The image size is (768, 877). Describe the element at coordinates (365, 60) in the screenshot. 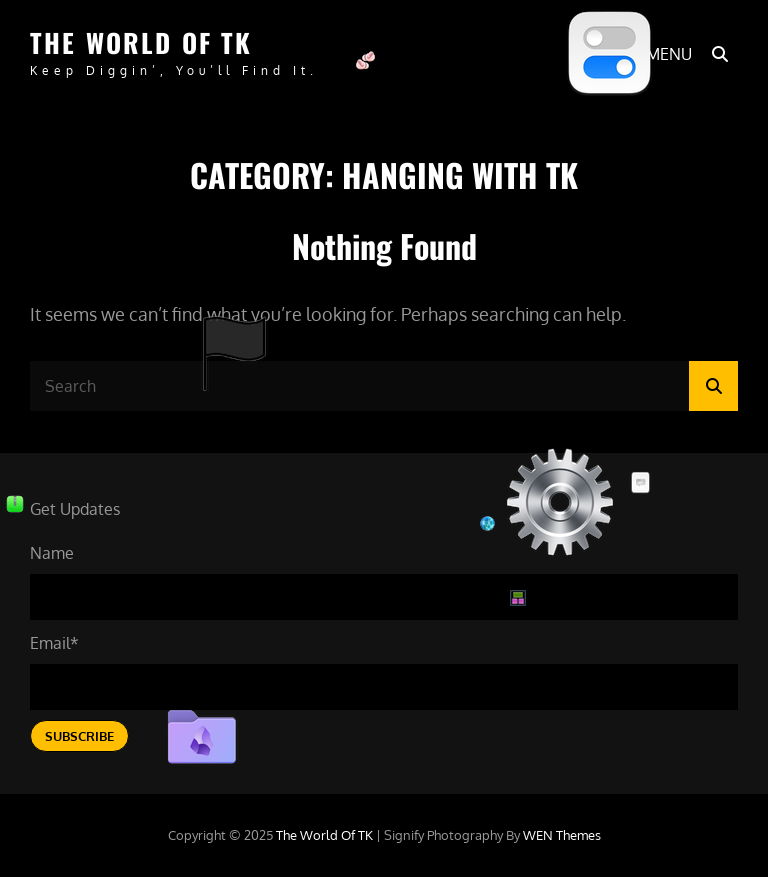

I see `connect to beats wireless earbuds` at that location.